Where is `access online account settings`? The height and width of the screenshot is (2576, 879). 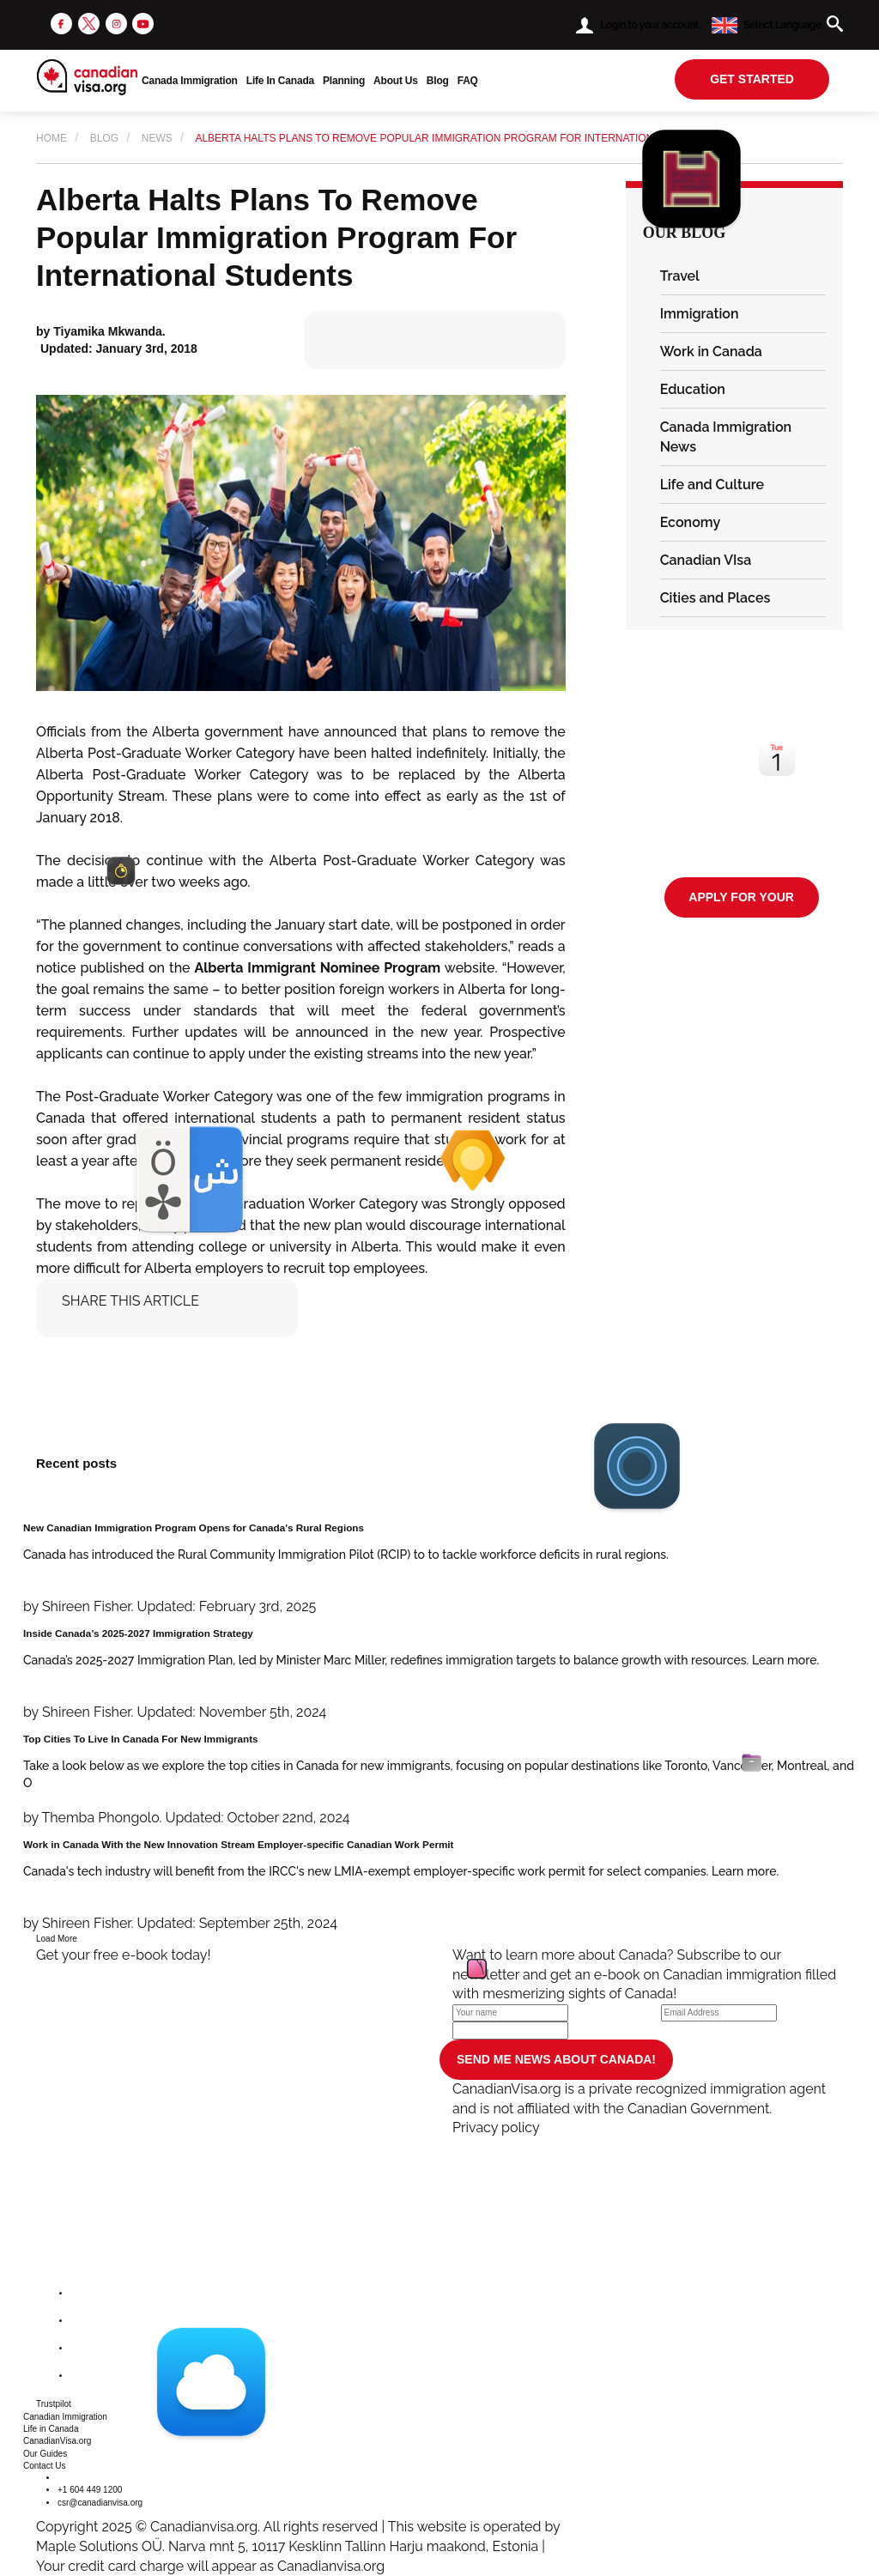 access online account settings is located at coordinates (211, 2382).